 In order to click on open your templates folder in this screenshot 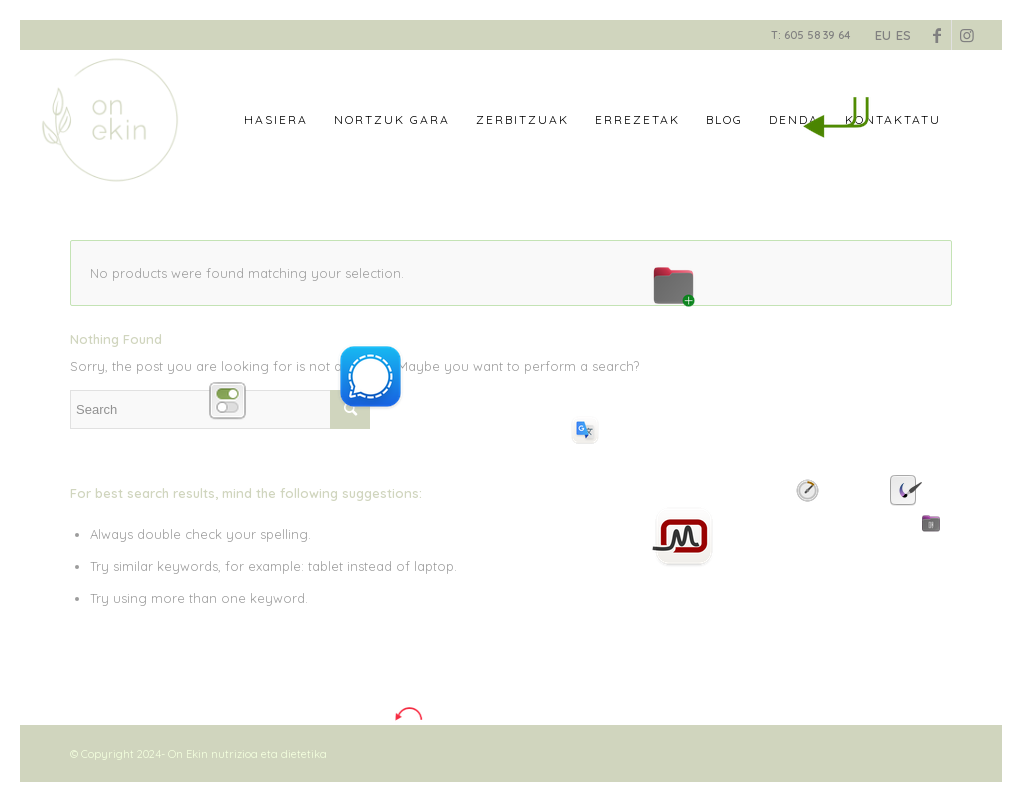, I will do `click(931, 523)`.